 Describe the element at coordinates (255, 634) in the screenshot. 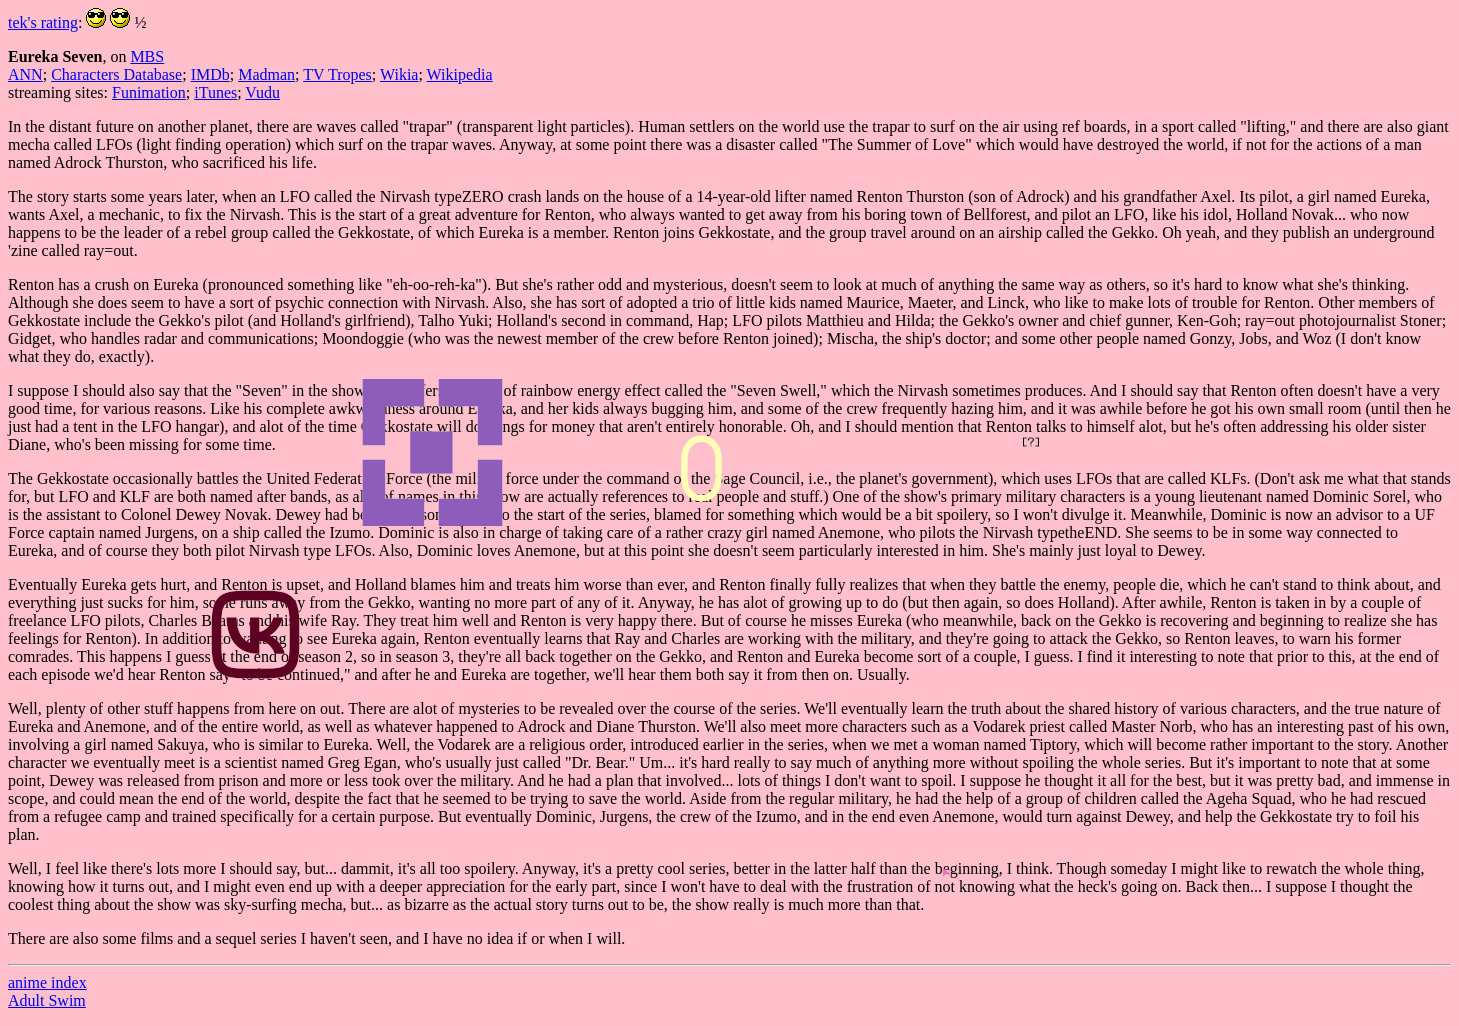

I see `open VKontakte app` at that location.